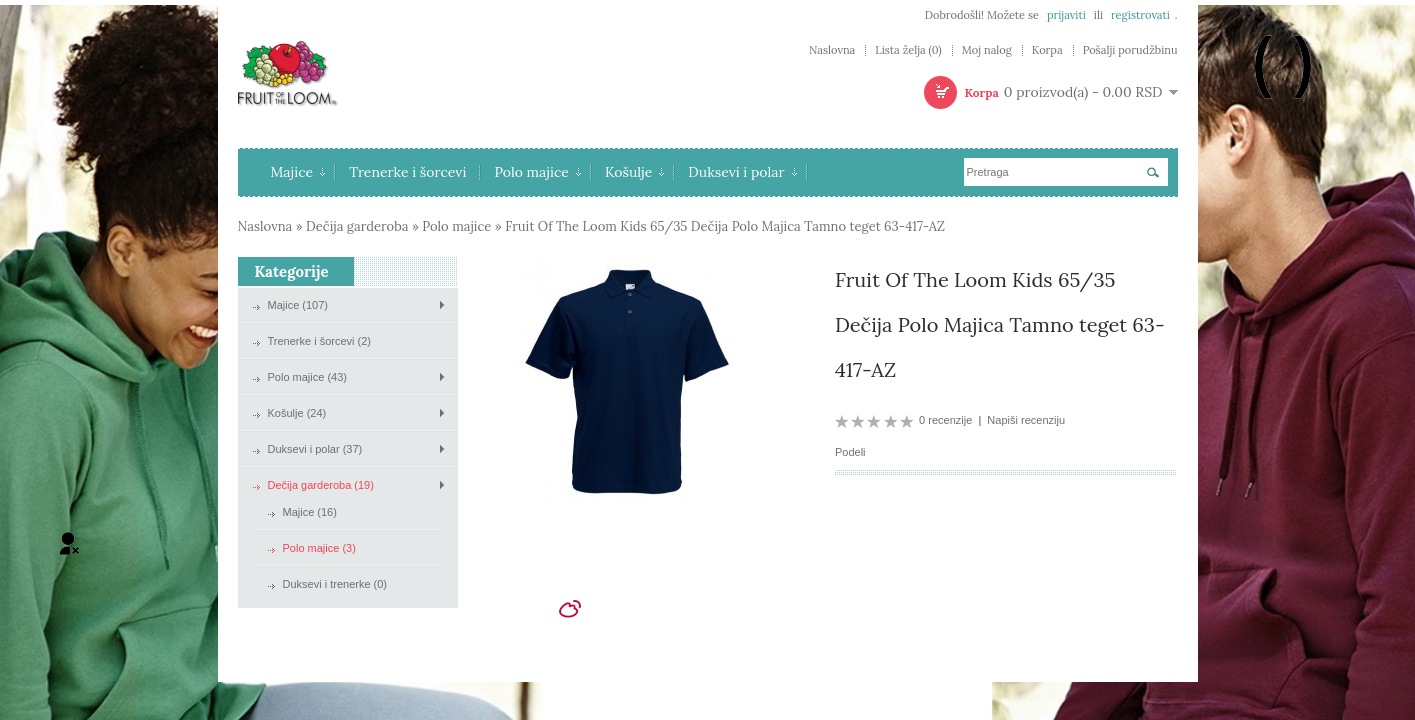 This screenshot has height=720, width=1415. What do you see at coordinates (1283, 67) in the screenshot?
I see `insert parentheses in code editor` at bounding box center [1283, 67].